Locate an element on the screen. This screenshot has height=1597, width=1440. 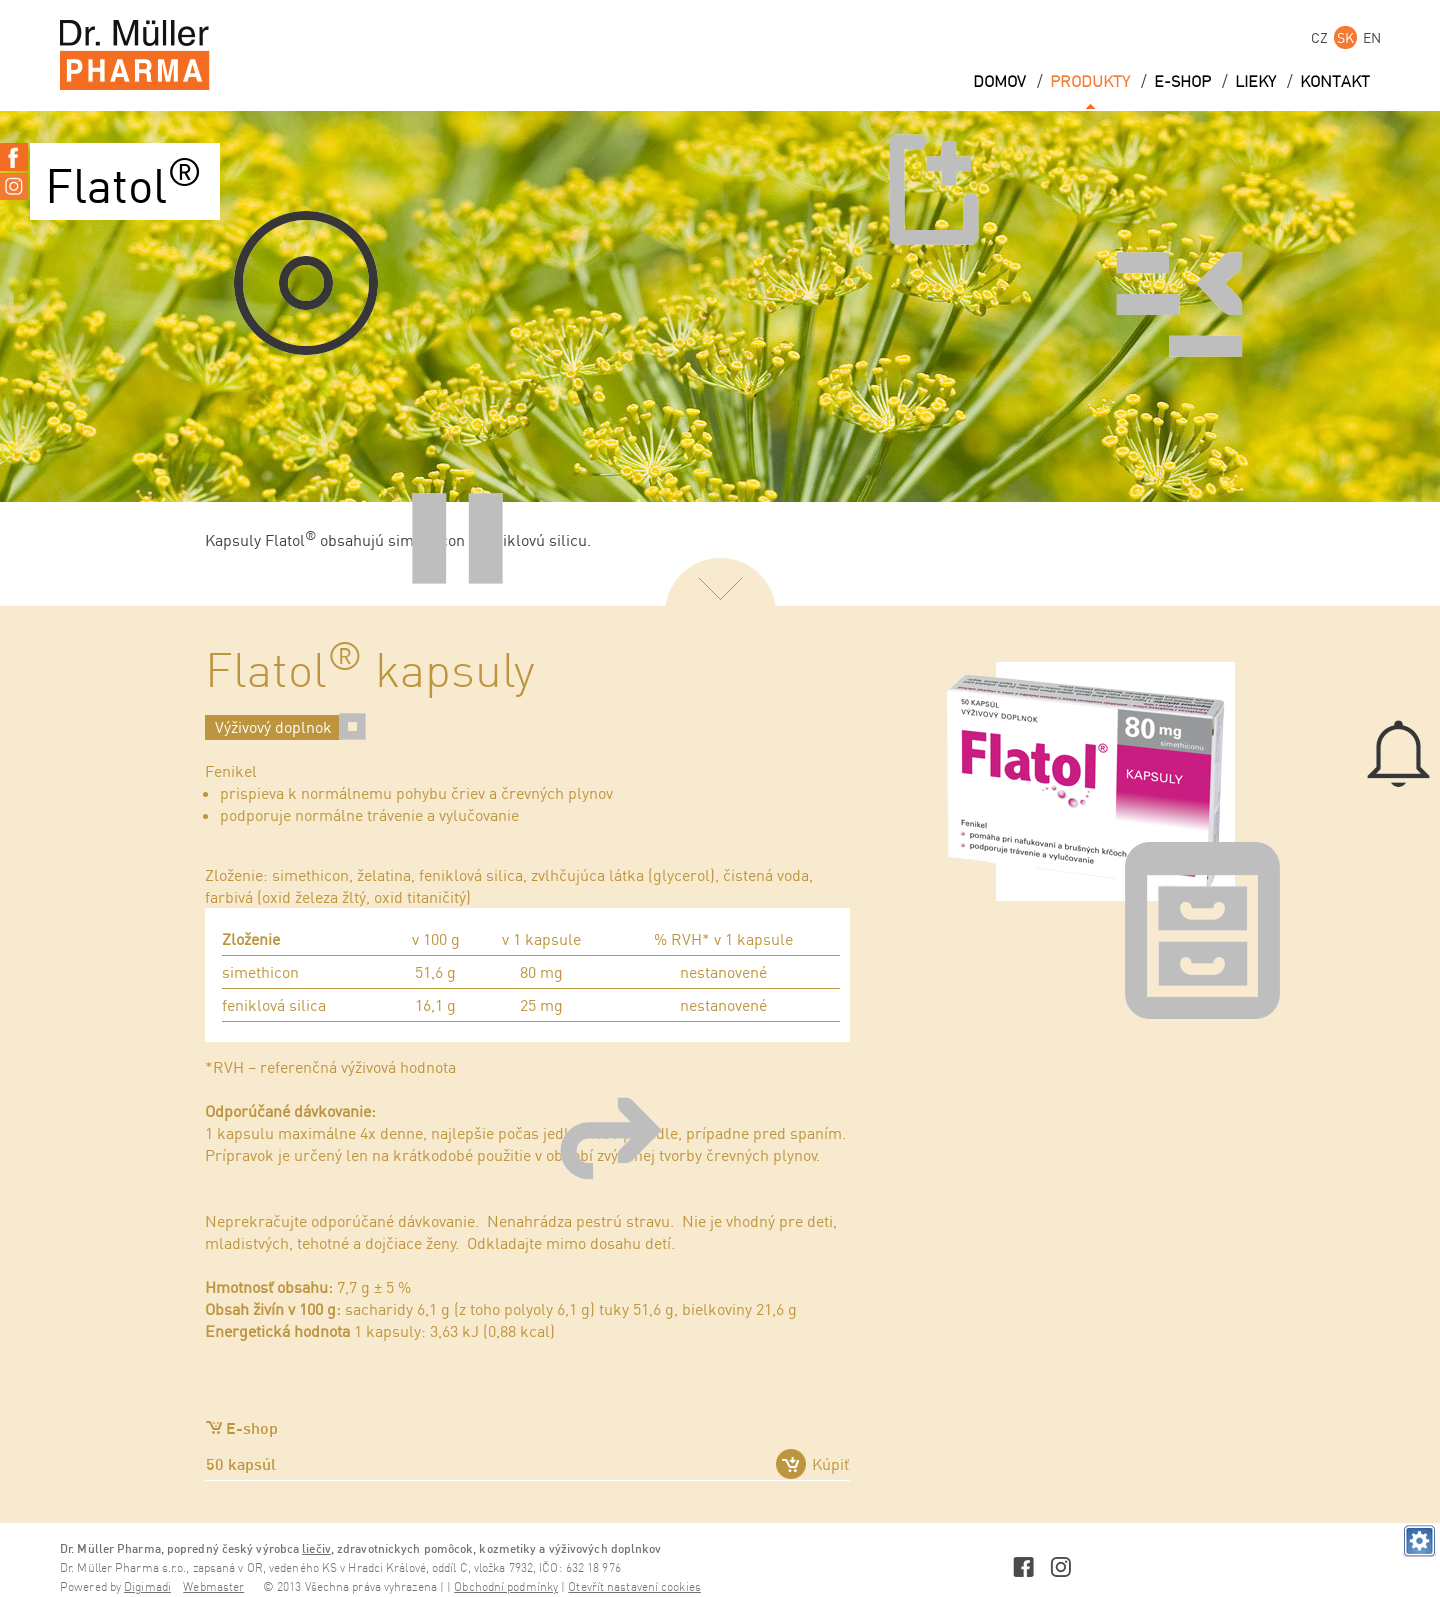
access system settings is located at coordinates (1419, 1542).